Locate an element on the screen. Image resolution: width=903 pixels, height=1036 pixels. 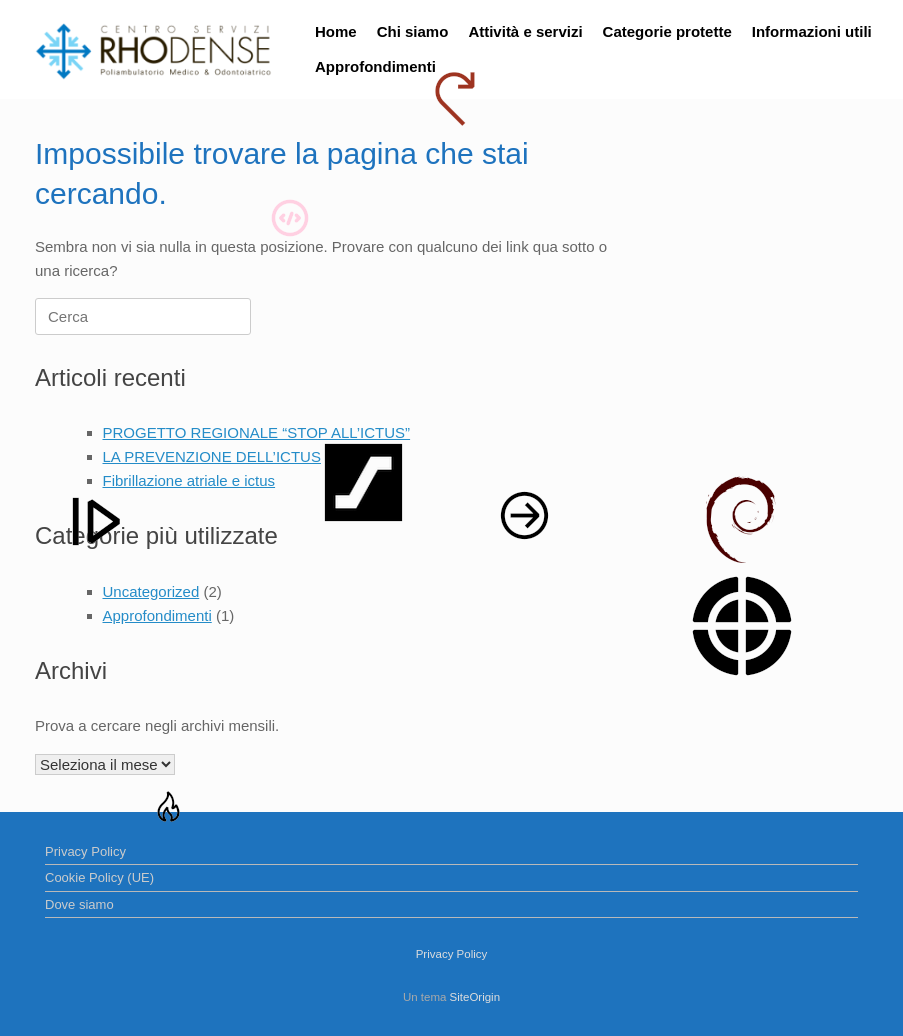
access code or developer settings is located at coordinates (290, 218).